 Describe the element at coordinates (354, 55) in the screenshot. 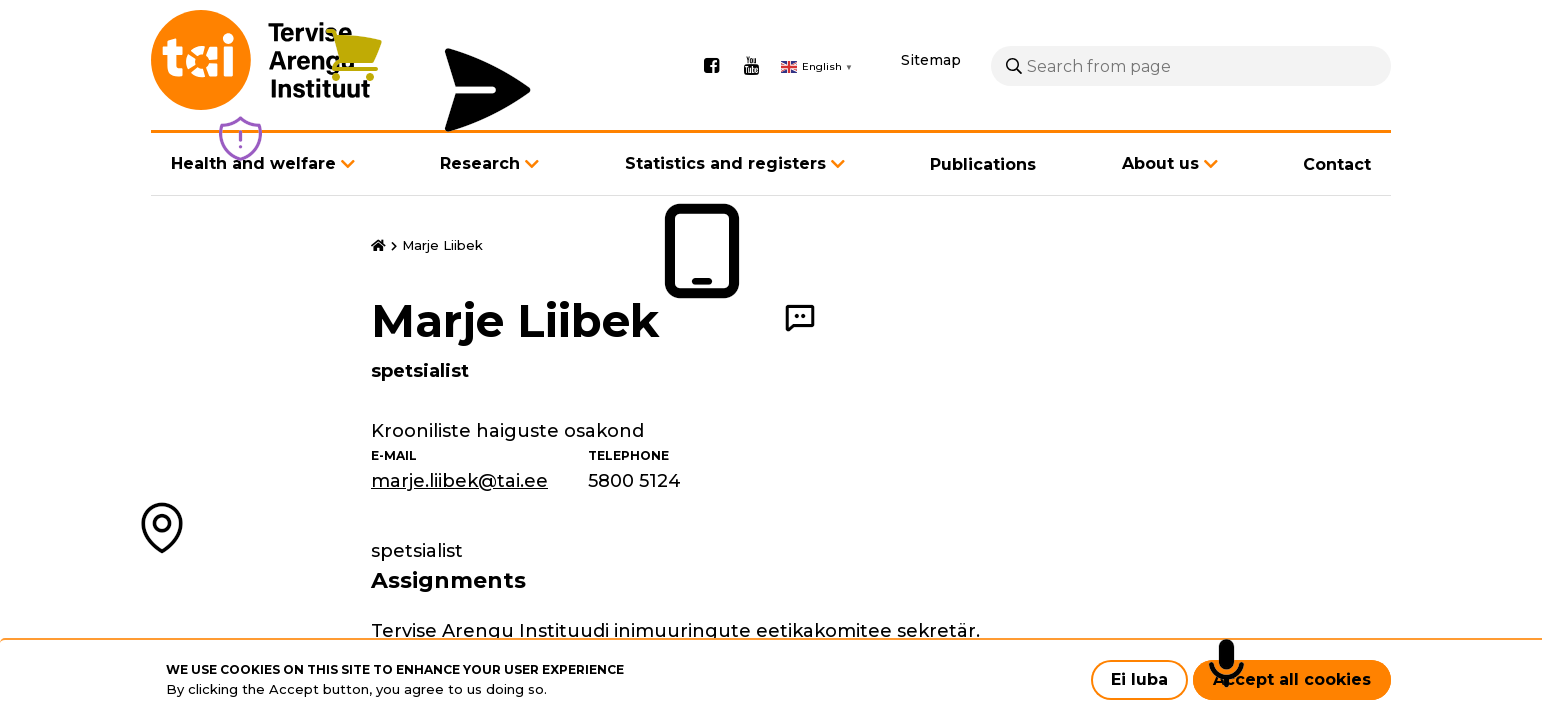

I see `view your shopping cart` at that location.